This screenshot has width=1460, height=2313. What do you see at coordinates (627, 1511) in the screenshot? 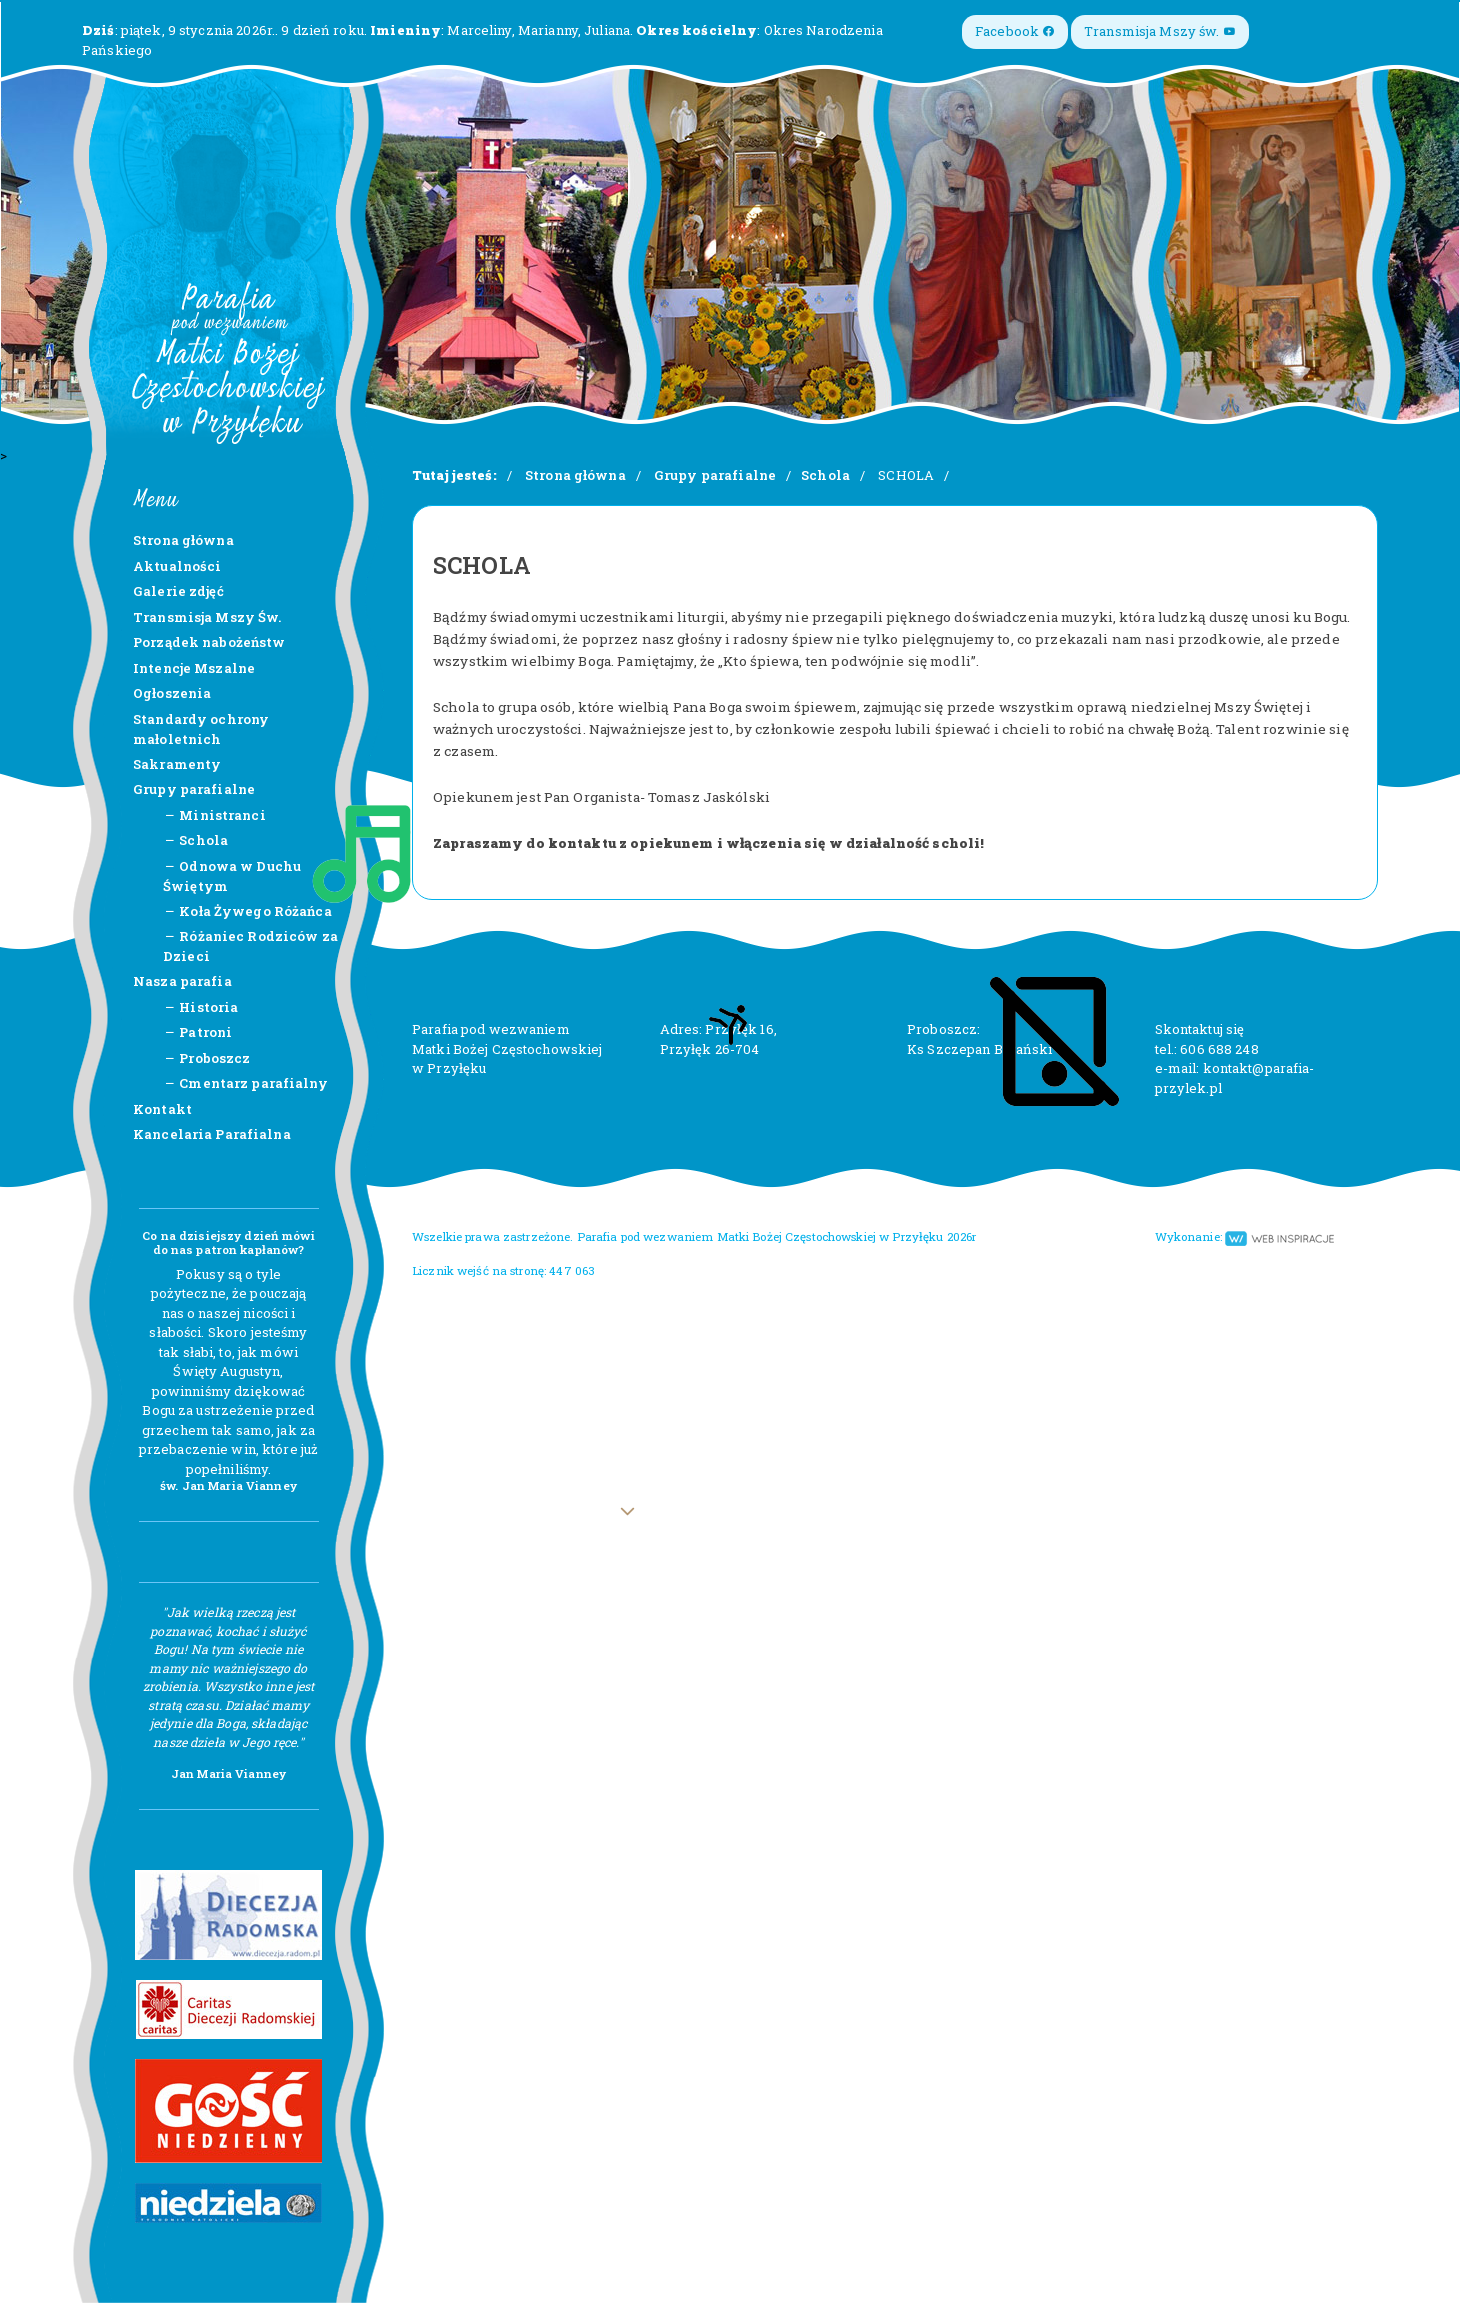
I see `expand a dropdown menu or section` at bounding box center [627, 1511].